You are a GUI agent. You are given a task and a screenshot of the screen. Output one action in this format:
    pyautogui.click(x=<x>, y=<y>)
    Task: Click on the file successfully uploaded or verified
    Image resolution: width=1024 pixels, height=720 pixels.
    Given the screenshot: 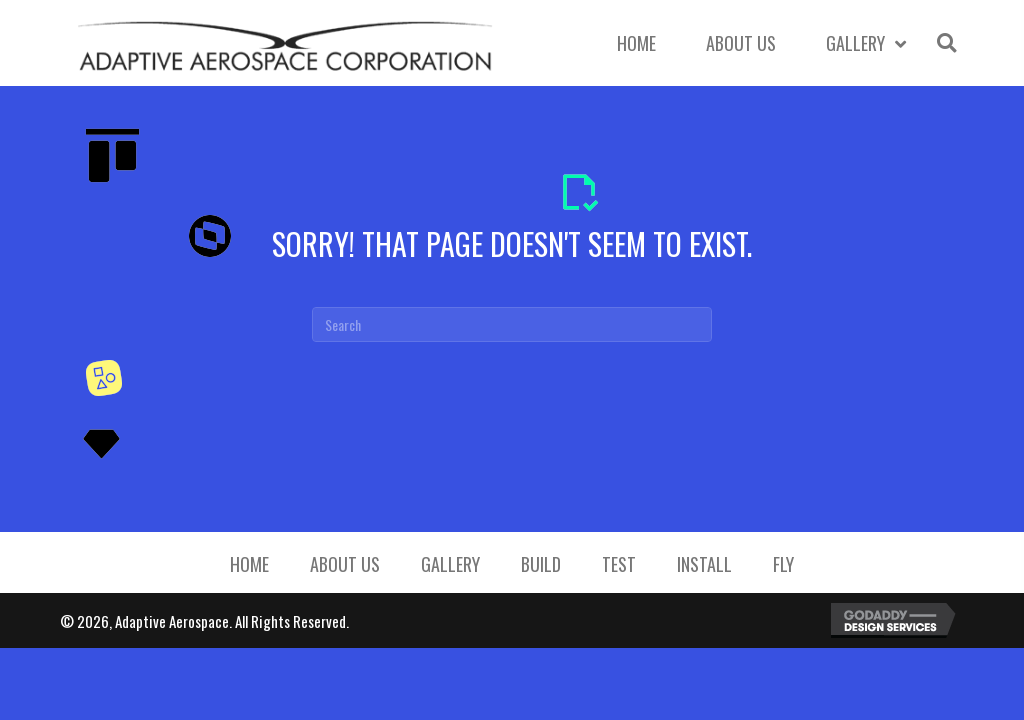 What is the action you would take?
    pyautogui.click(x=579, y=192)
    